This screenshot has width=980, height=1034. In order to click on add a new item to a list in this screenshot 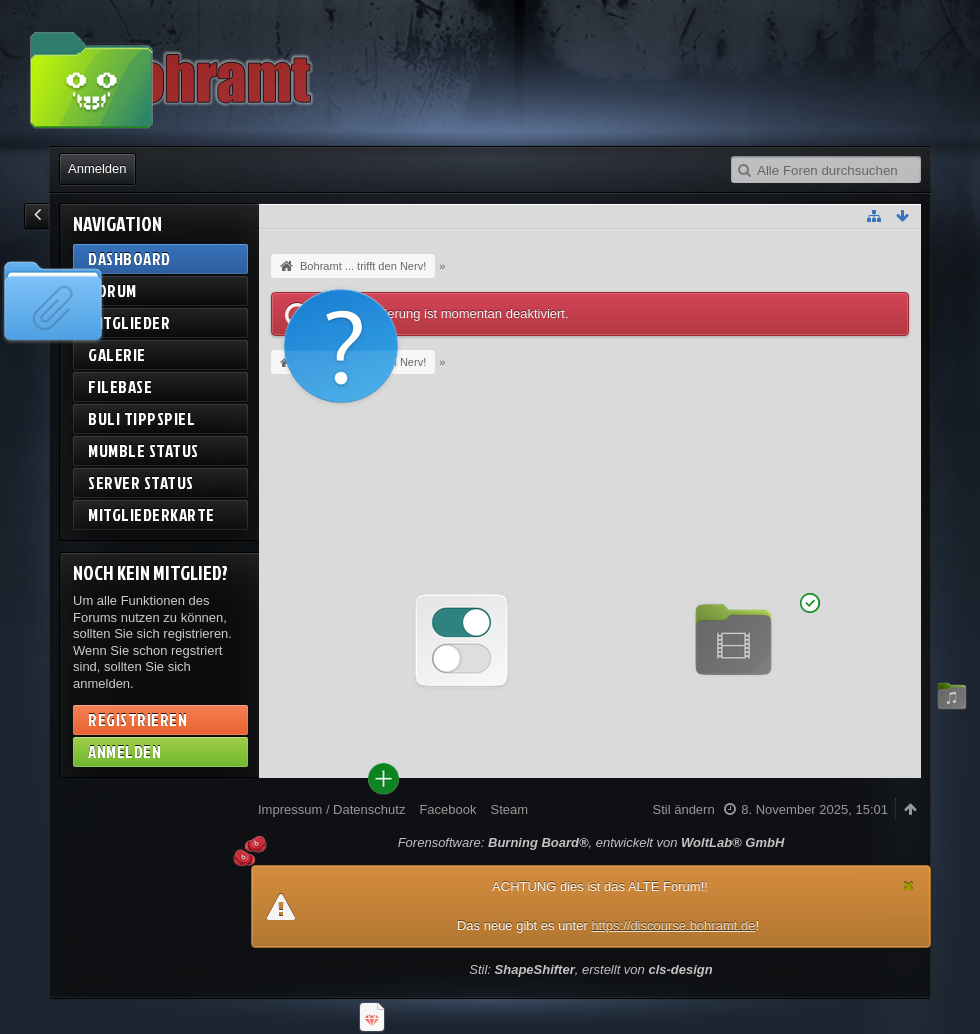, I will do `click(383, 778)`.